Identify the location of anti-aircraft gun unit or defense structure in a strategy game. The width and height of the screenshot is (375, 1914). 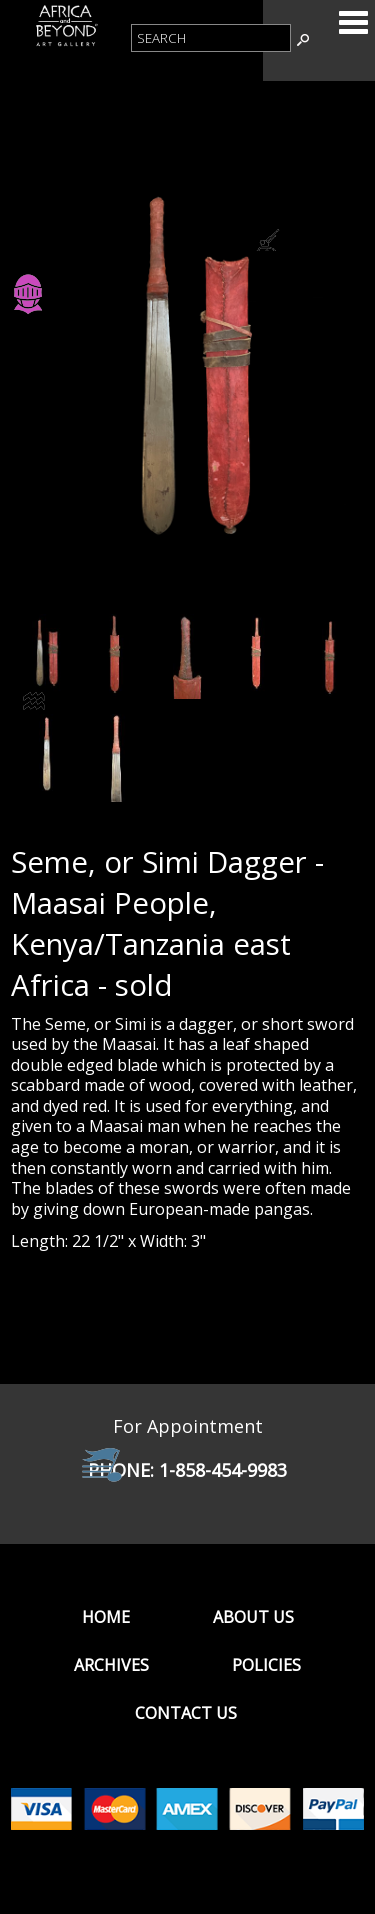
(268, 240).